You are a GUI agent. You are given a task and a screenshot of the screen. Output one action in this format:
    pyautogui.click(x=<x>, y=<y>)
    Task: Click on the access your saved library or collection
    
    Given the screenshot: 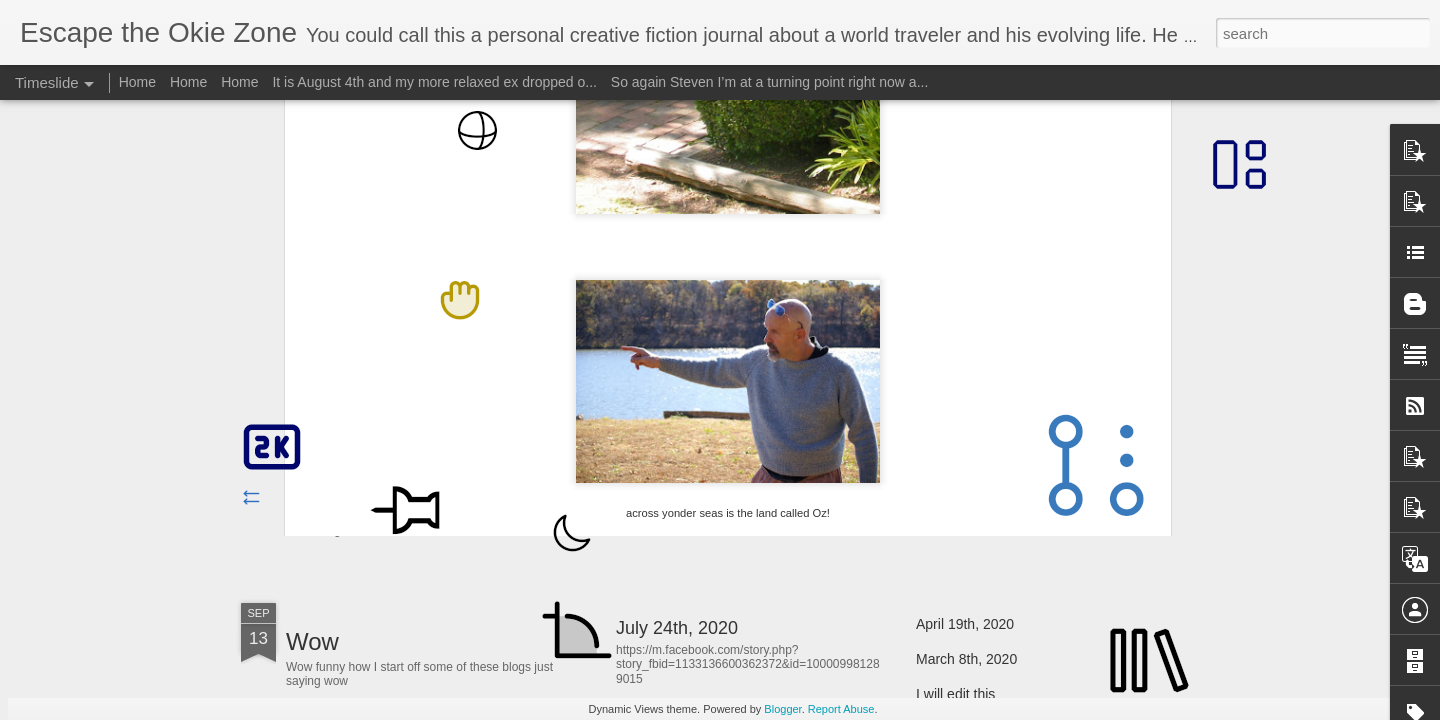 What is the action you would take?
    pyautogui.click(x=1147, y=660)
    